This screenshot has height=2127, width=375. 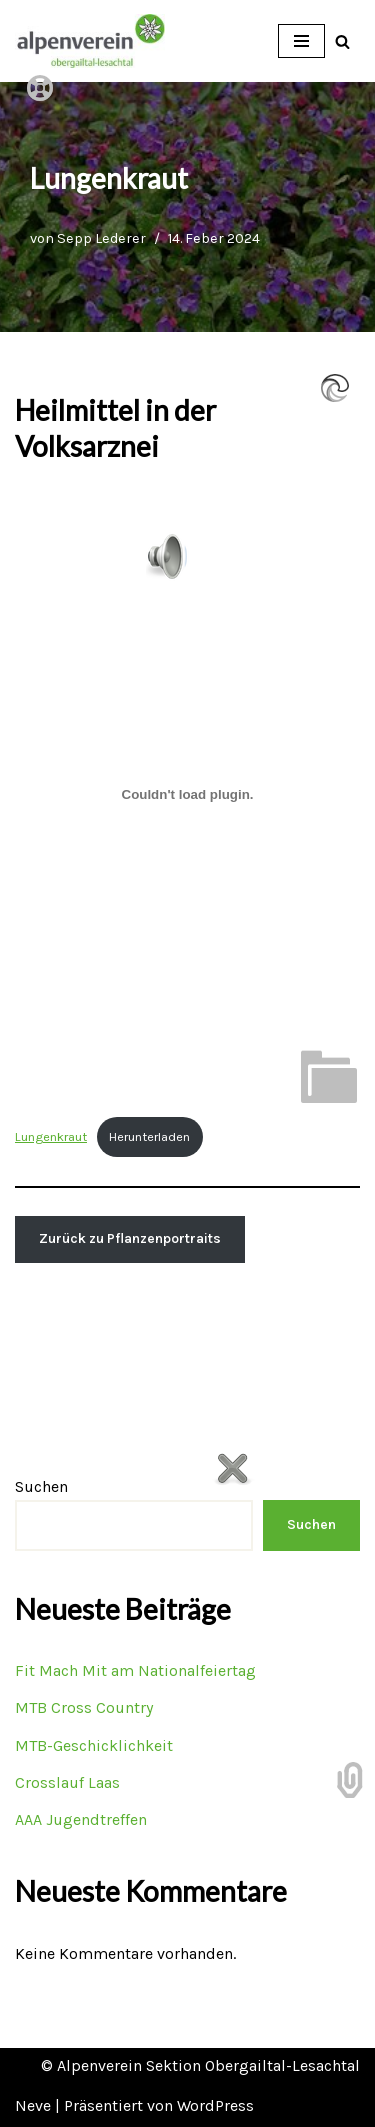 What do you see at coordinates (351, 1780) in the screenshot?
I see `indicates email has an attachment` at bounding box center [351, 1780].